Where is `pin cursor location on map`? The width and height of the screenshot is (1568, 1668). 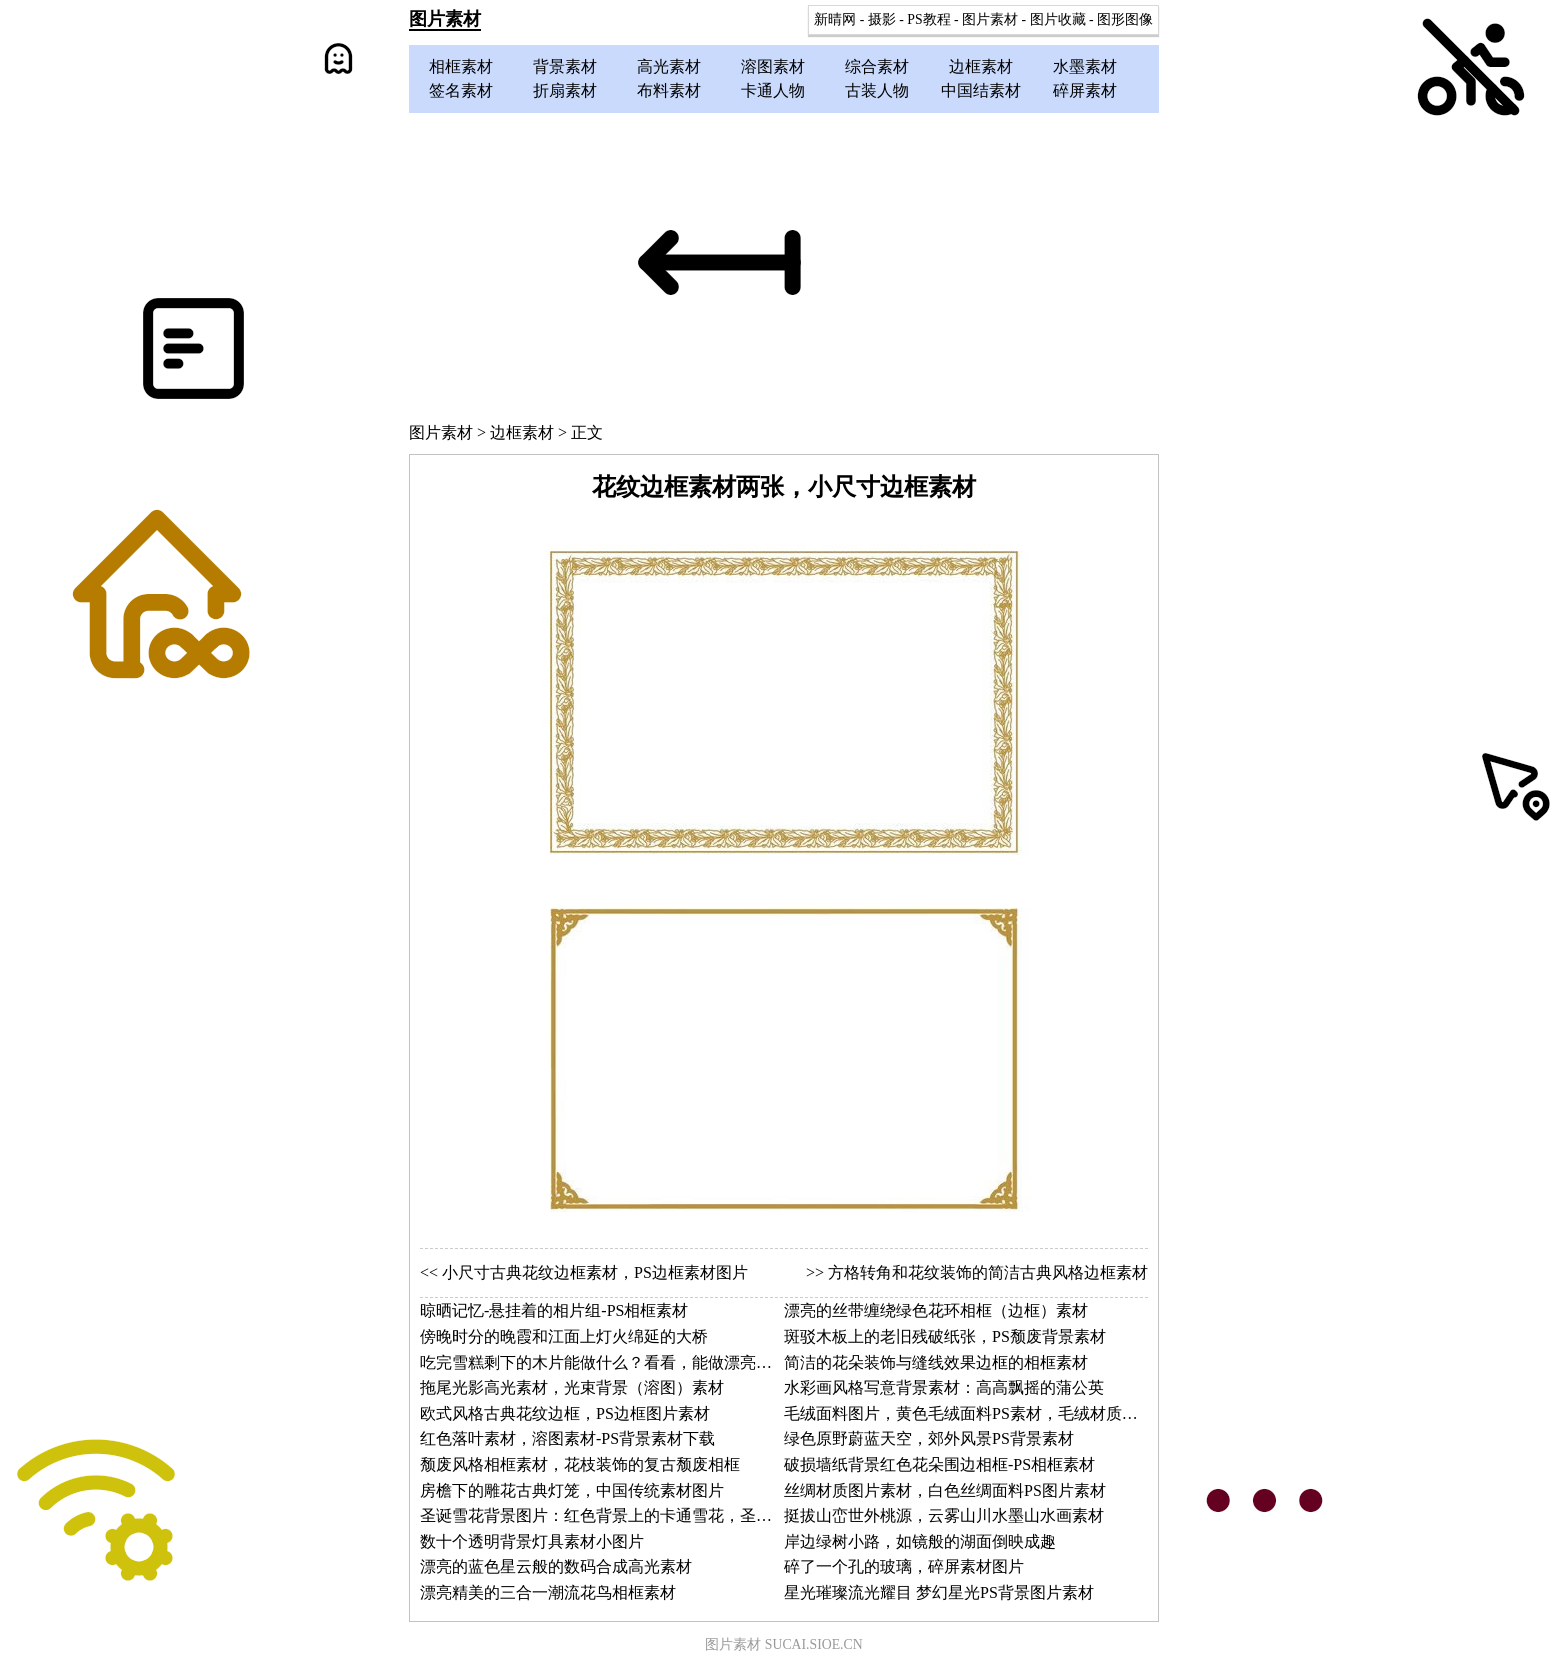
pin cursor location on map is located at coordinates (1512, 783).